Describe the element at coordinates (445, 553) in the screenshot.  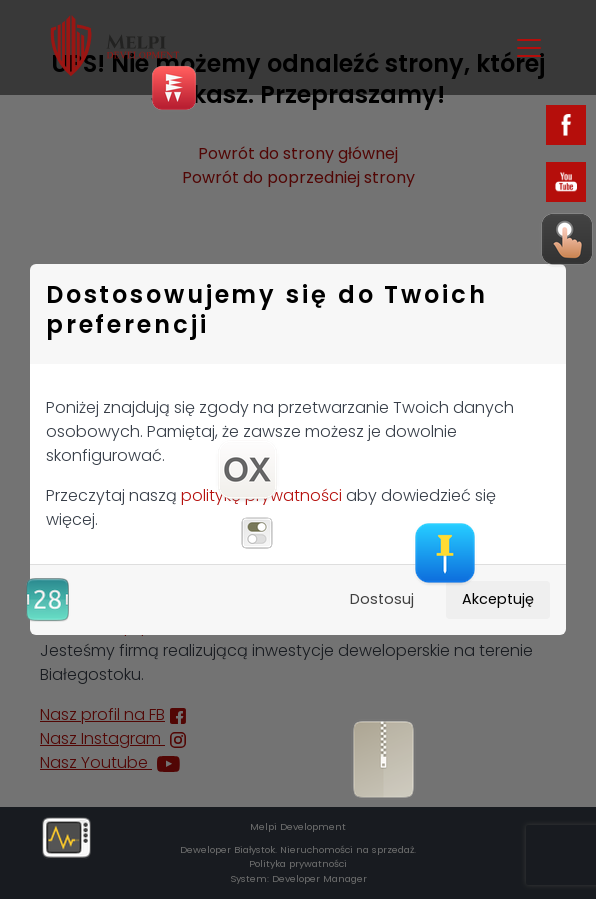
I see `open pinapp for saving and organizing pins` at that location.